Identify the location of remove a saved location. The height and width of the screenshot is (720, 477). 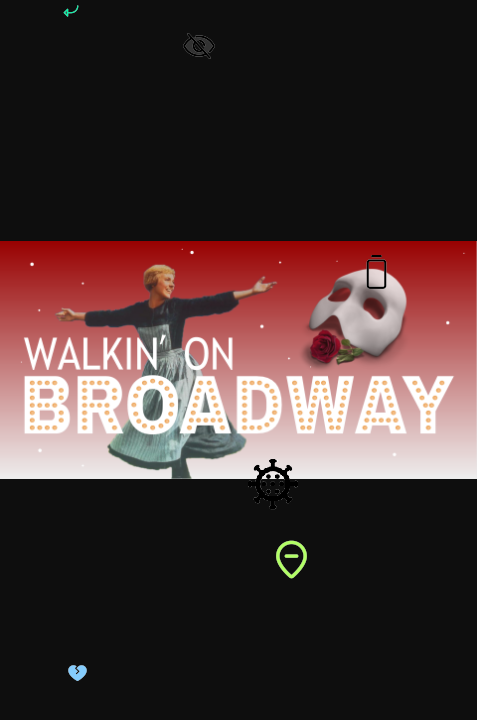
(291, 559).